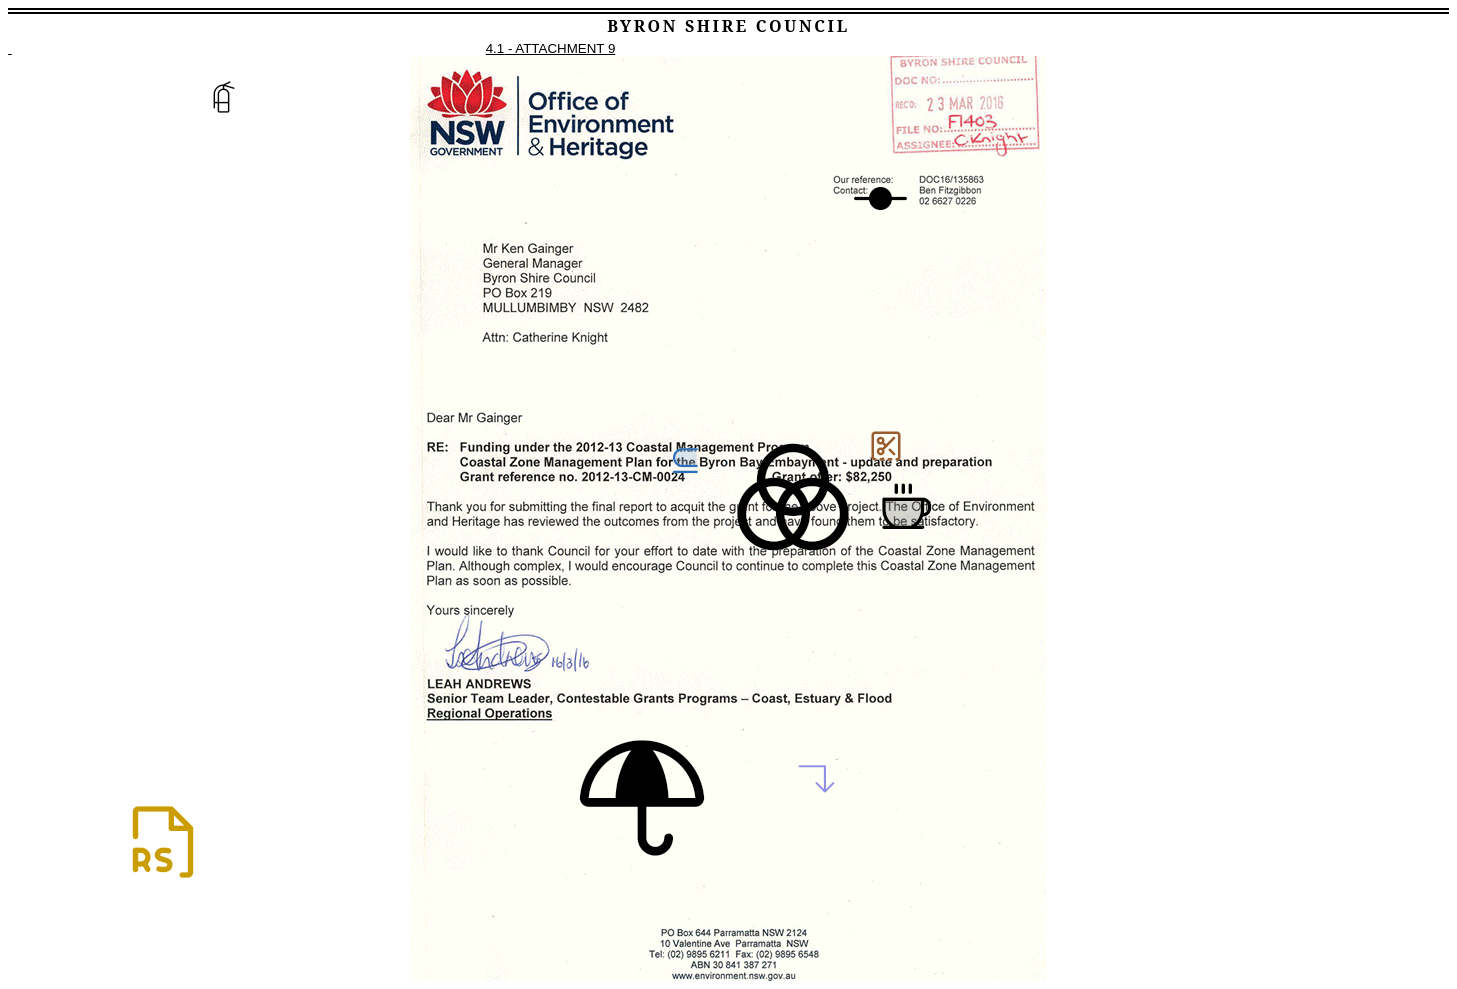 The image size is (1457, 989). I want to click on indicates overlapping or shared data between three sets, so click(793, 499).